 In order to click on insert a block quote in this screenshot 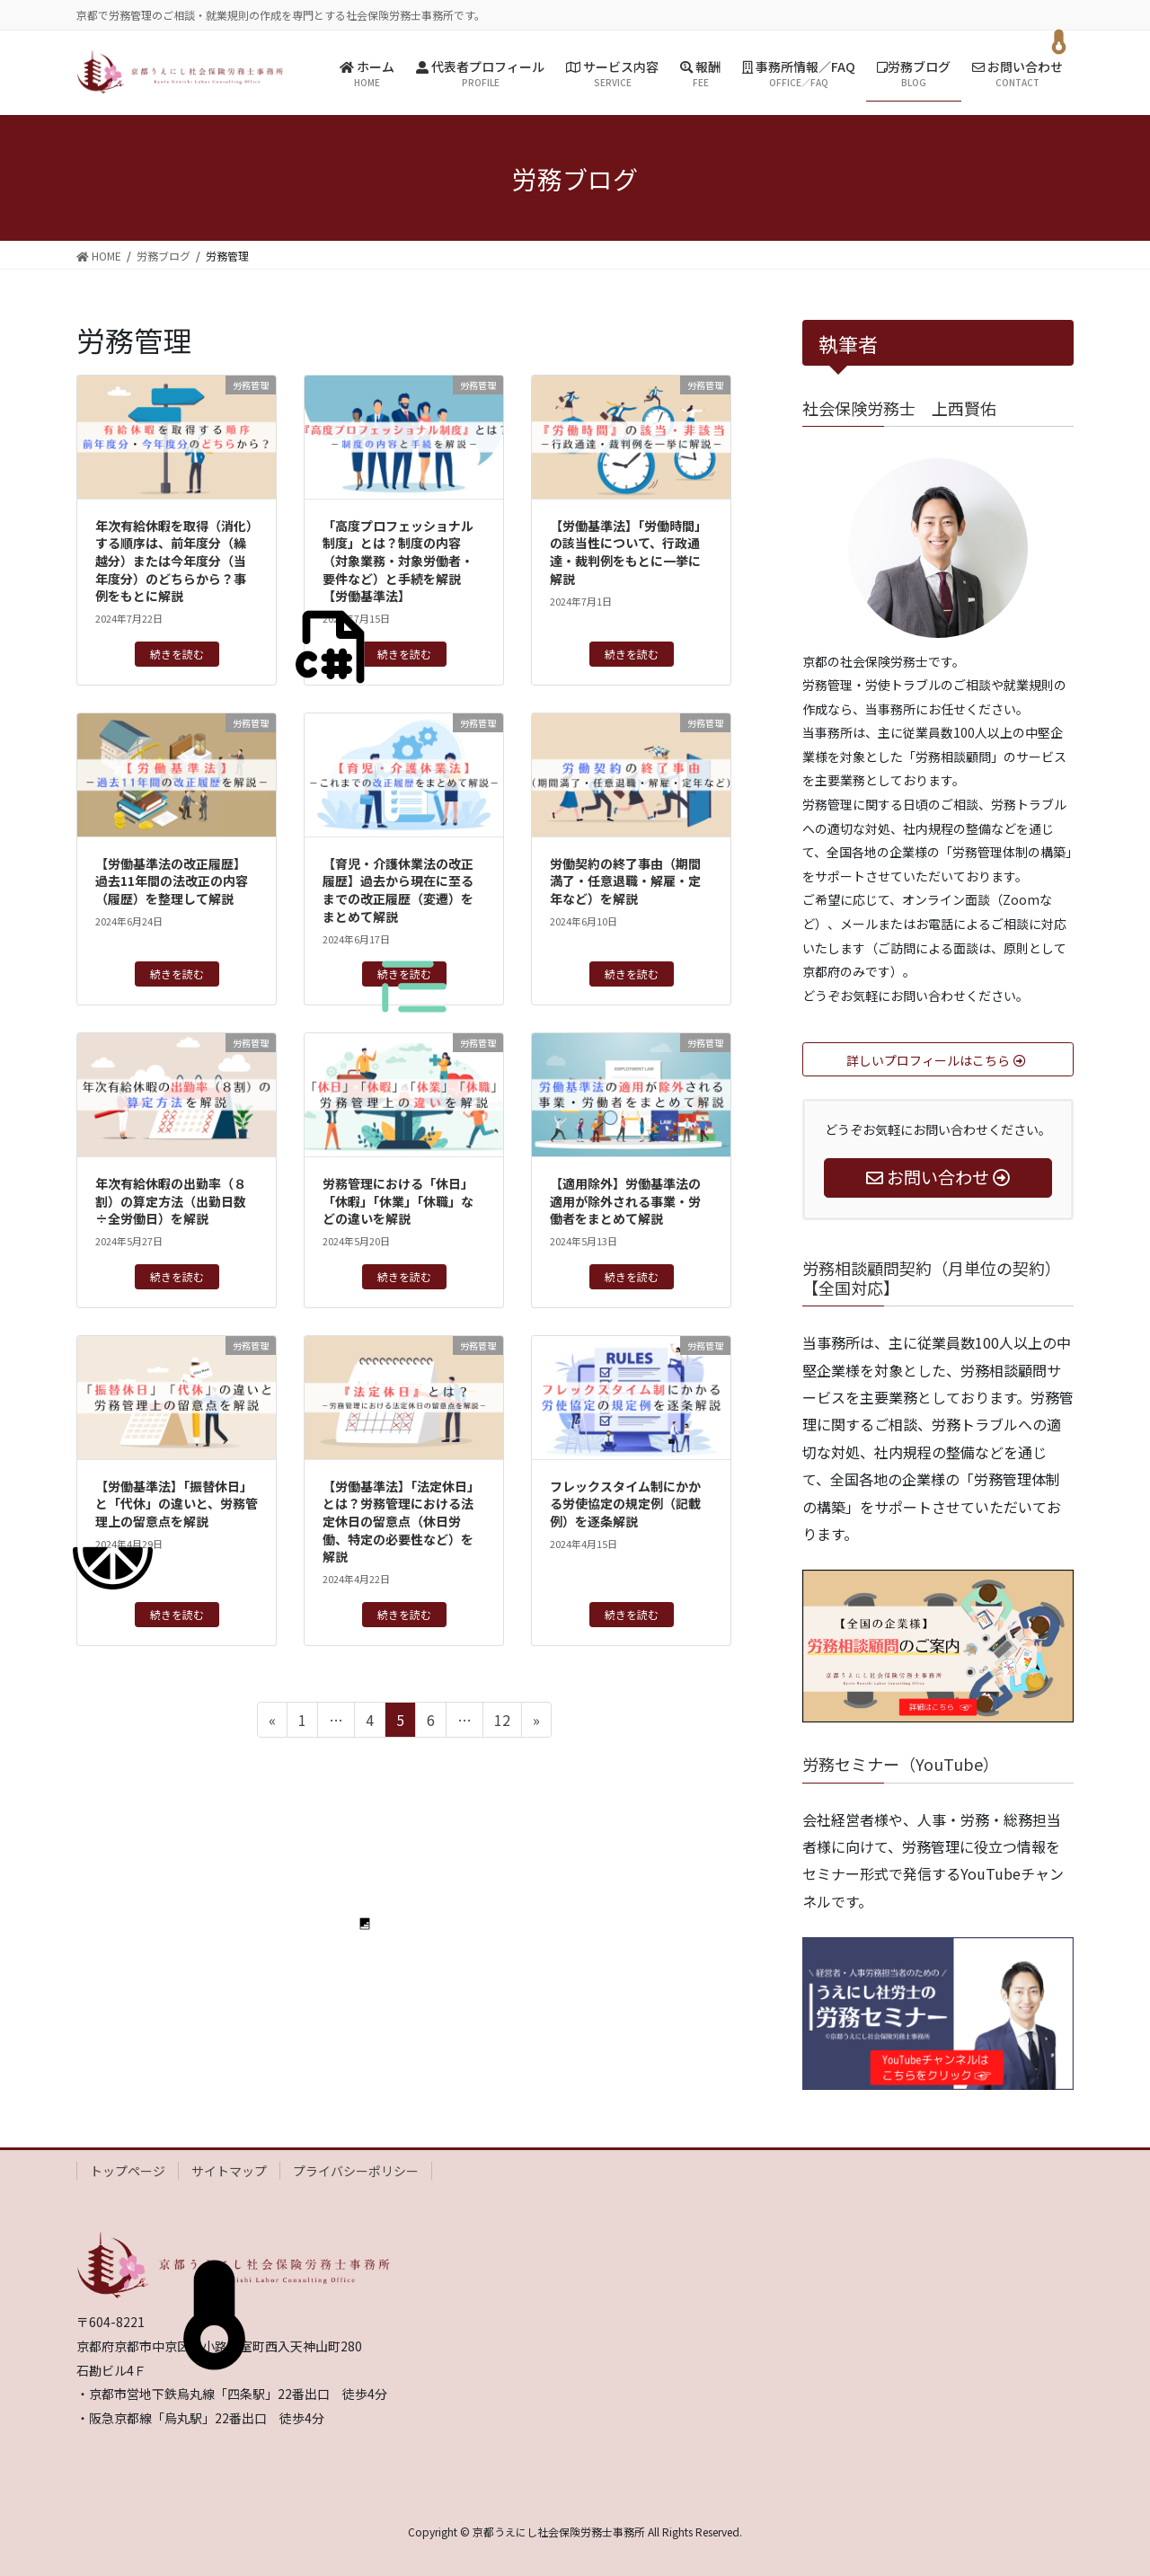, I will do `click(414, 987)`.